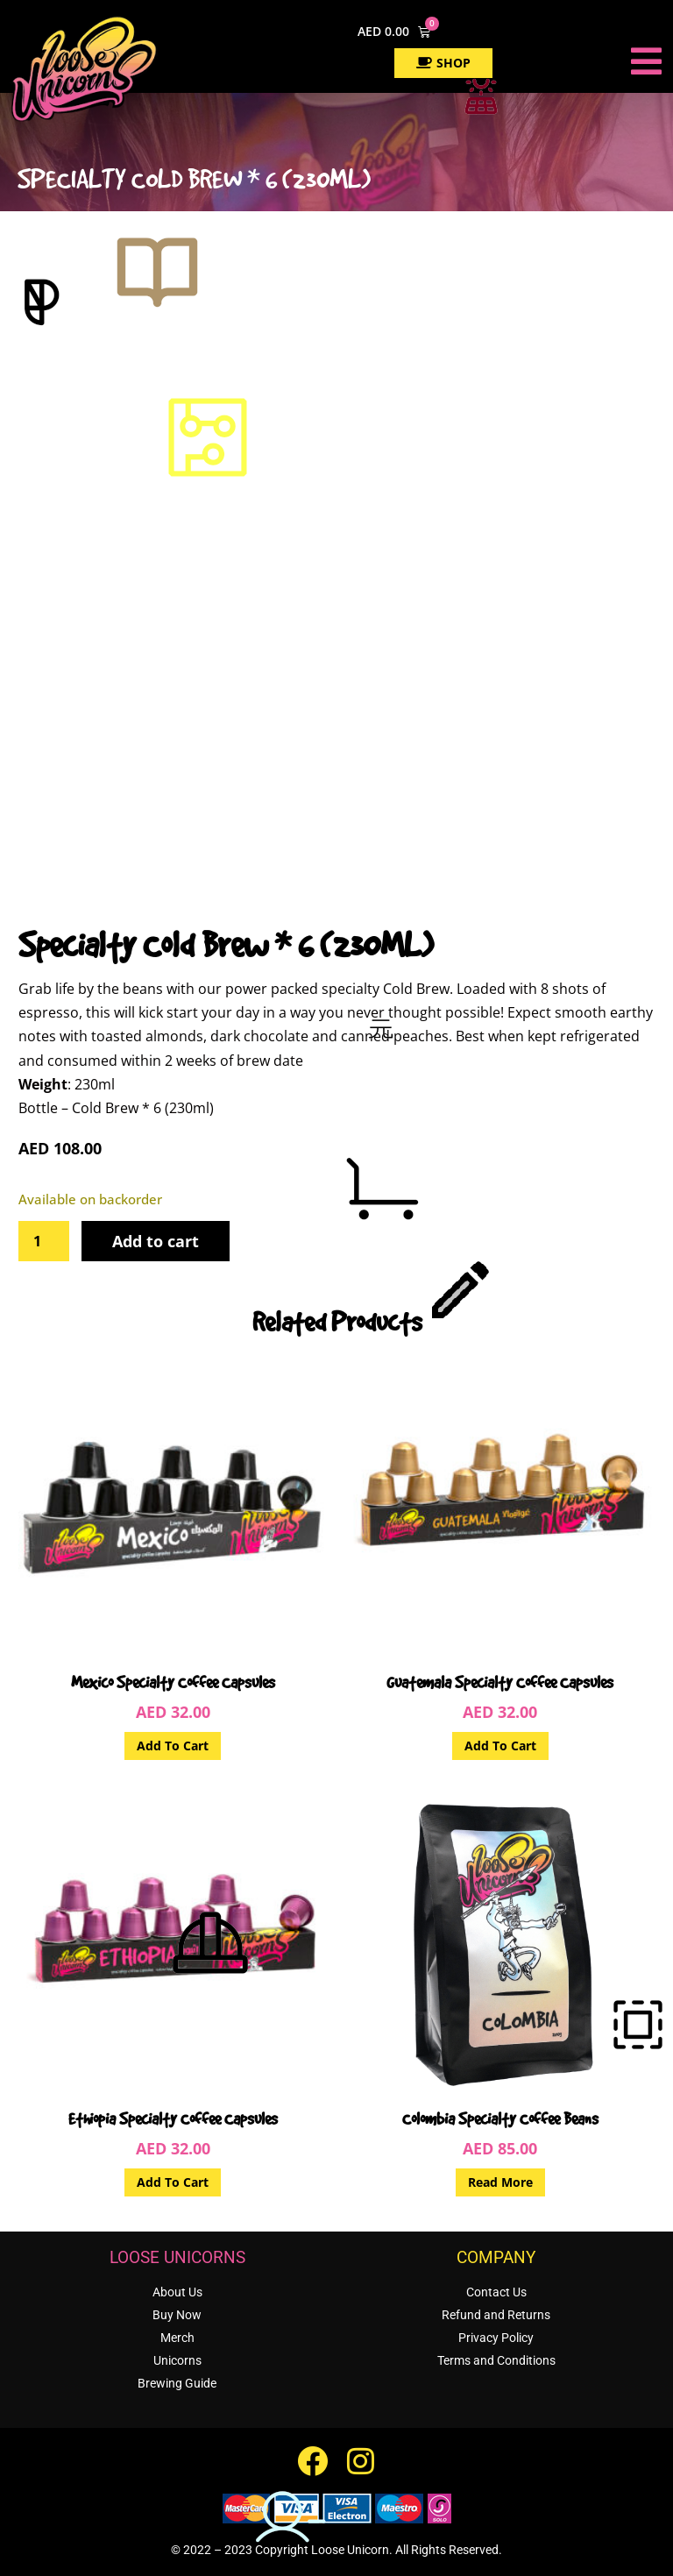 This screenshot has height=2576, width=673. What do you see at coordinates (208, 437) in the screenshot?
I see `view circuit board or hardware-related files` at bounding box center [208, 437].